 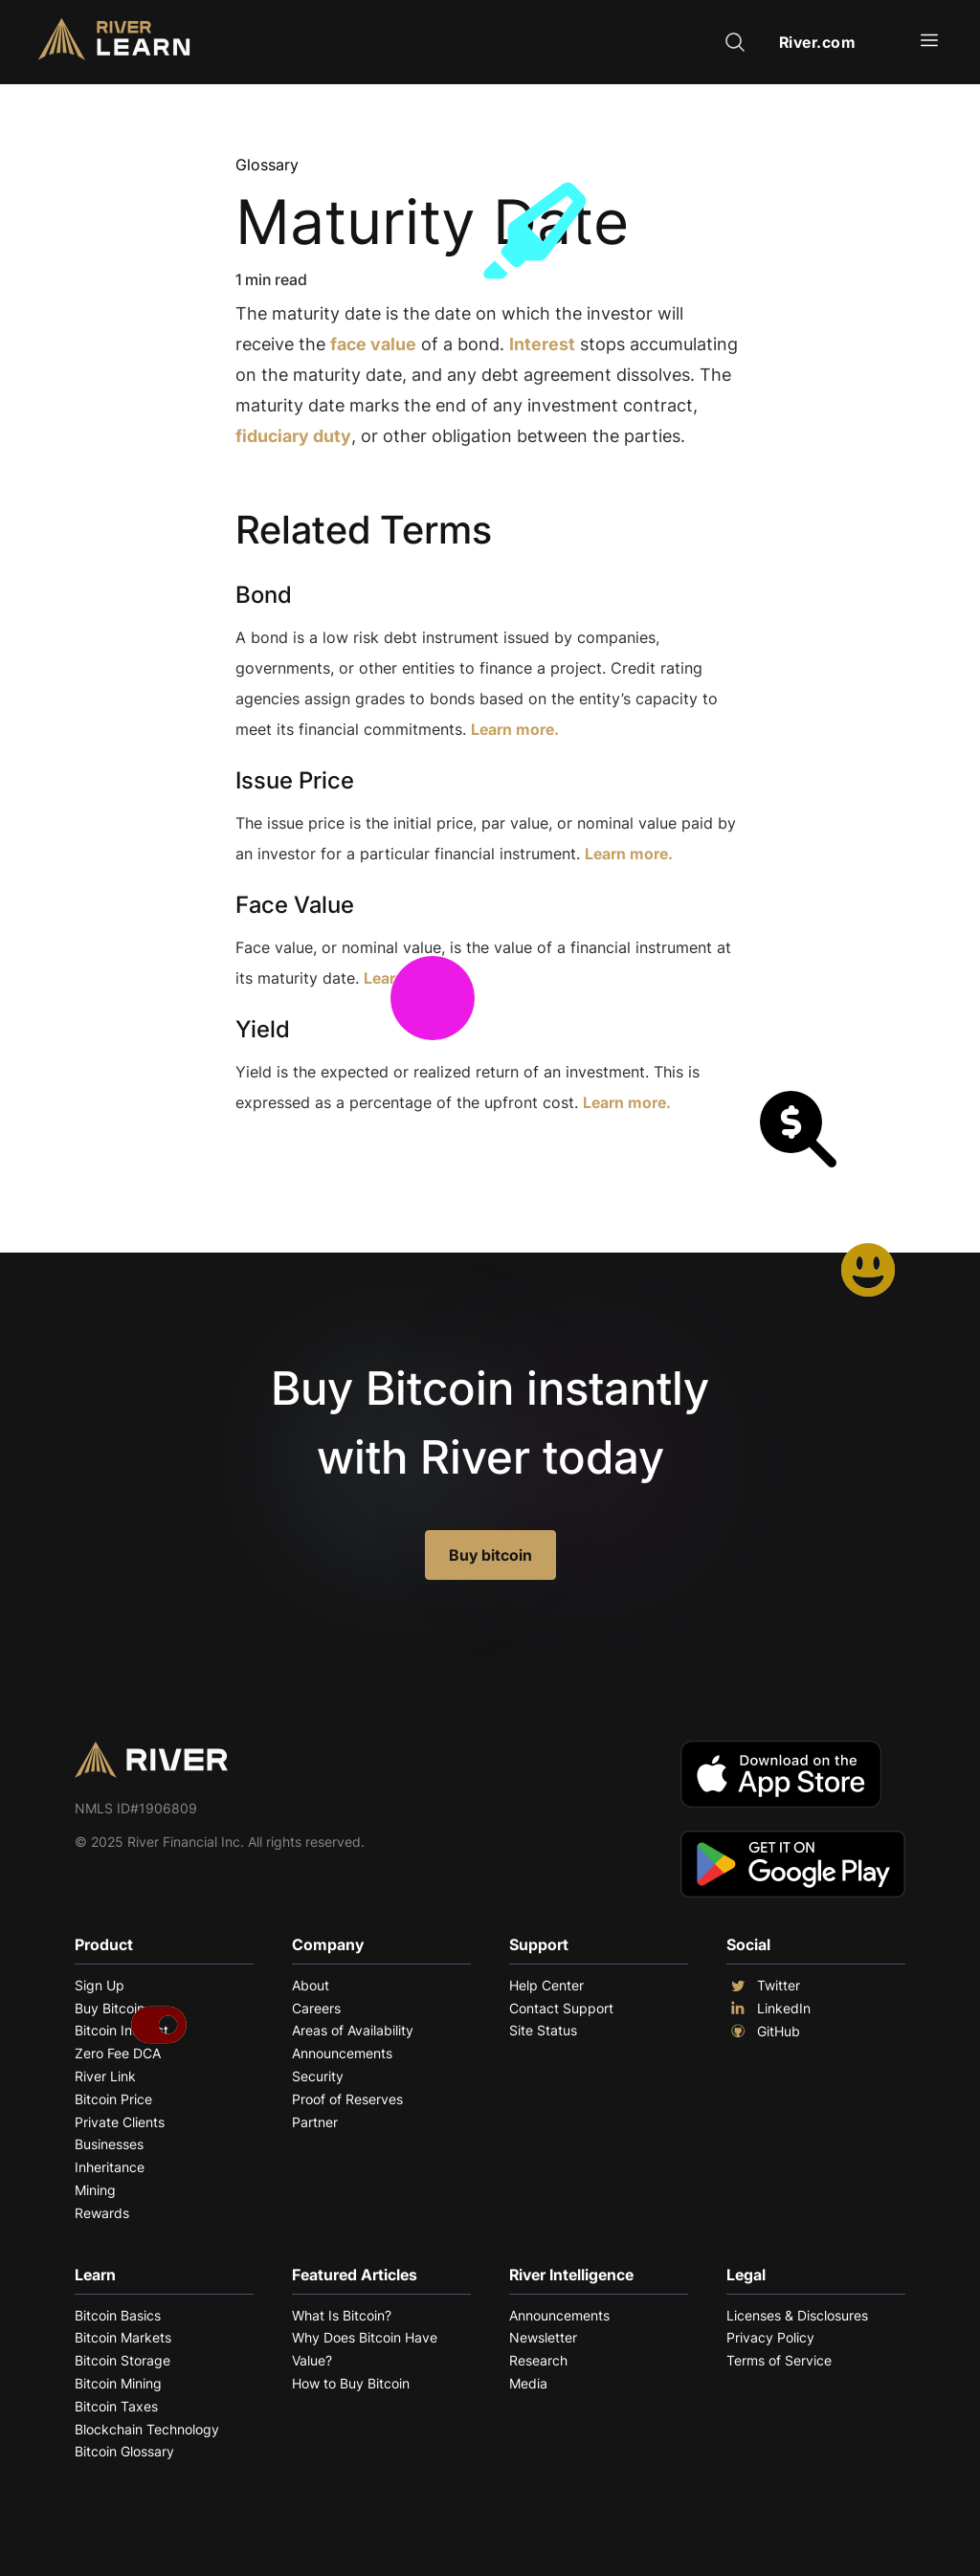 What do you see at coordinates (538, 231) in the screenshot?
I see `highlight or mark up text` at bounding box center [538, 231].